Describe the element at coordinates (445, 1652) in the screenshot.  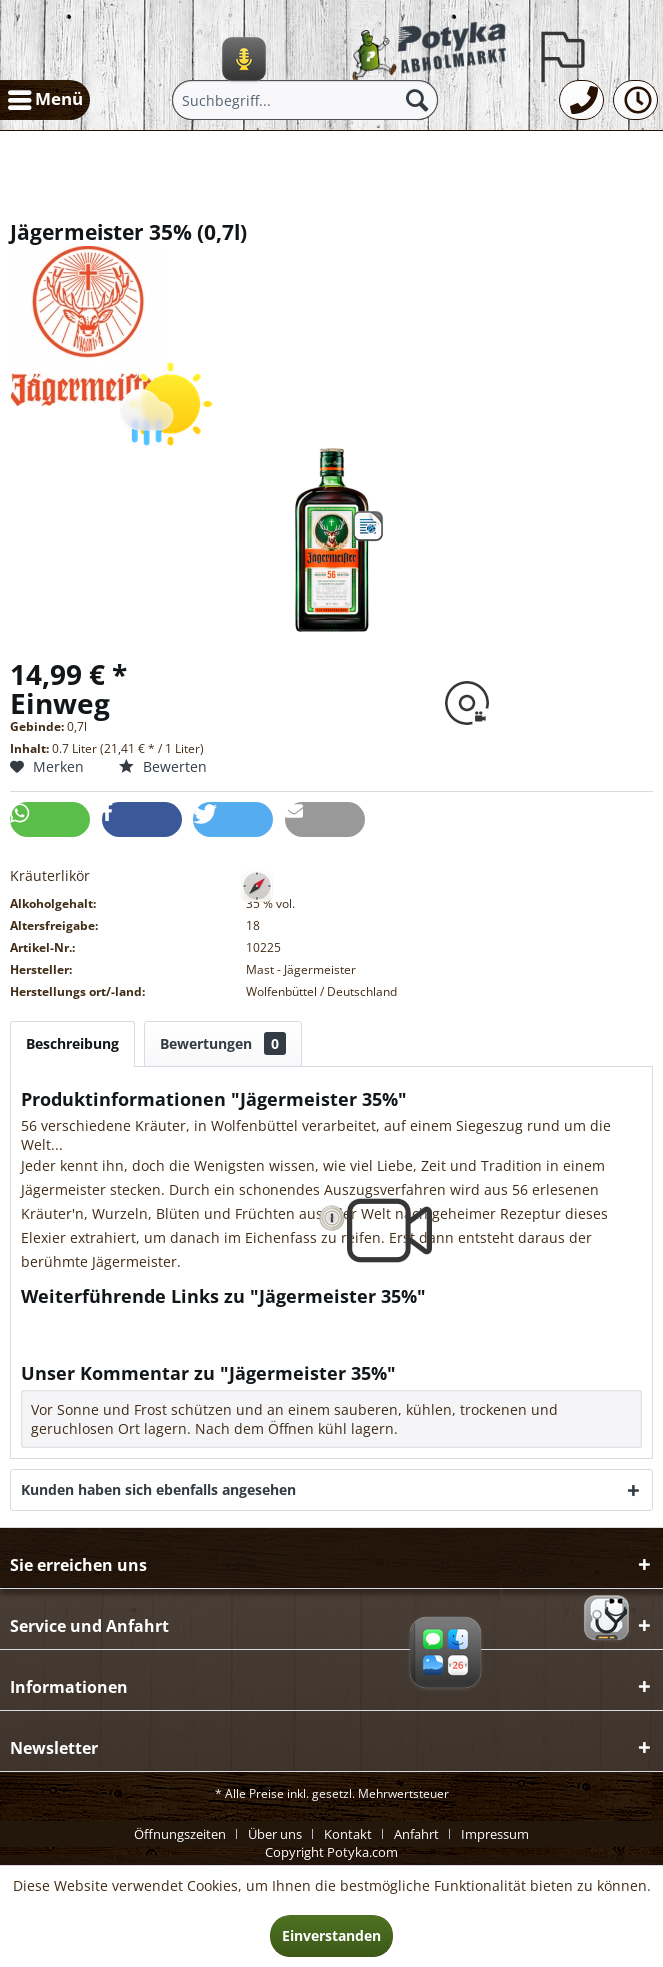
I see `preview and browse installed app icons` at that location.